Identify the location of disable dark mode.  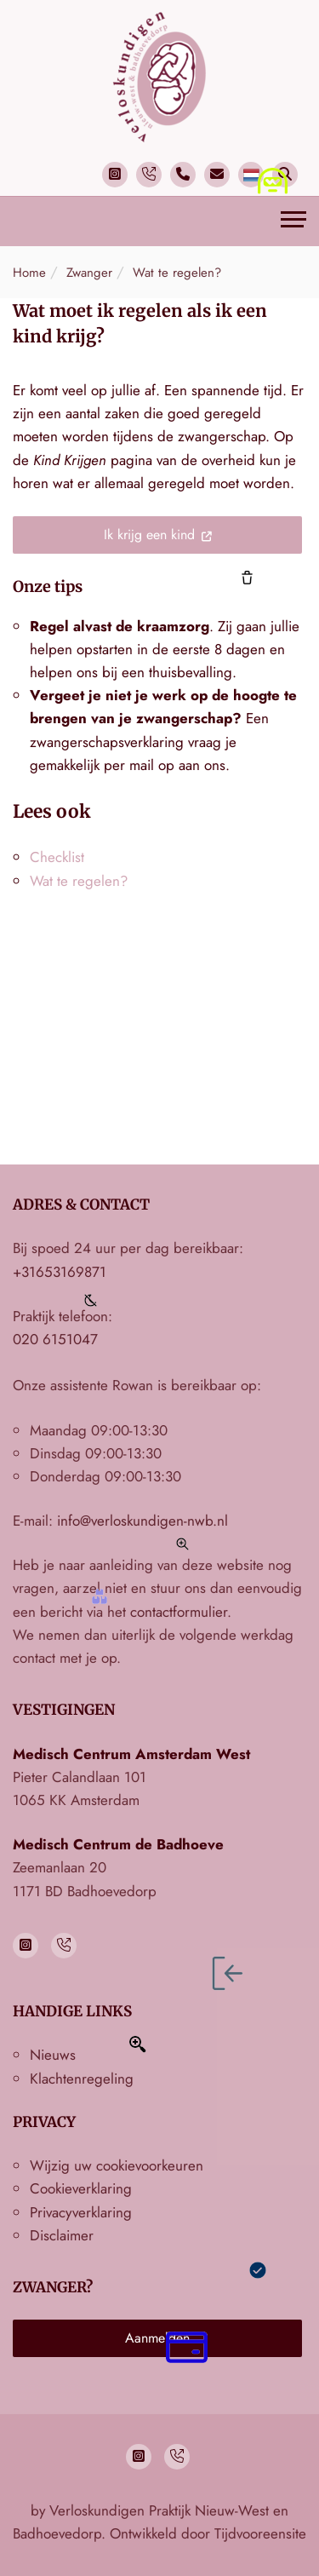
(90, 1300).